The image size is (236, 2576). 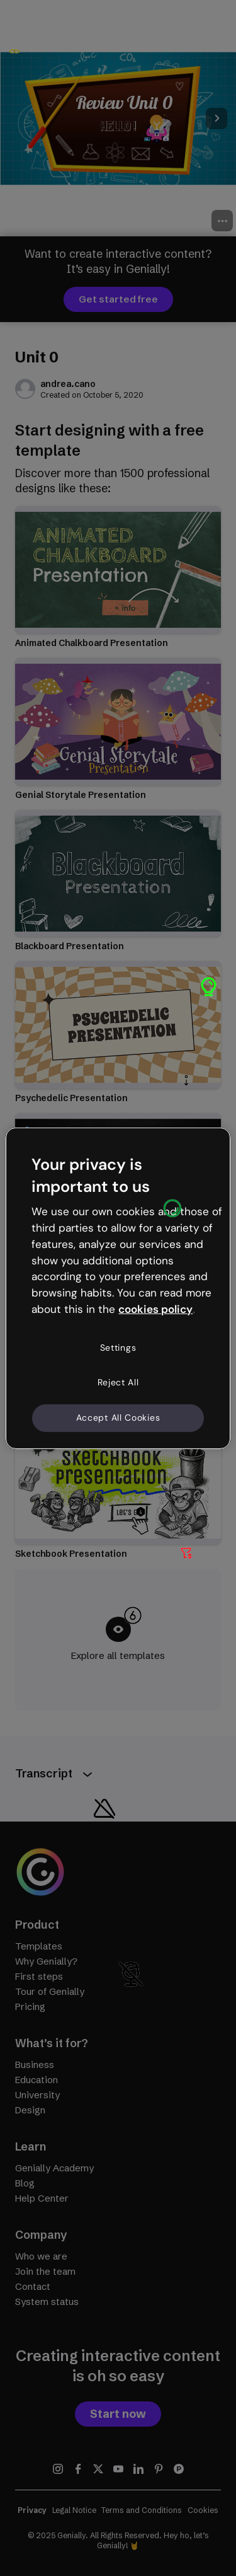 I want to click on filter results by price or cost, so click(x=186, y=1552).